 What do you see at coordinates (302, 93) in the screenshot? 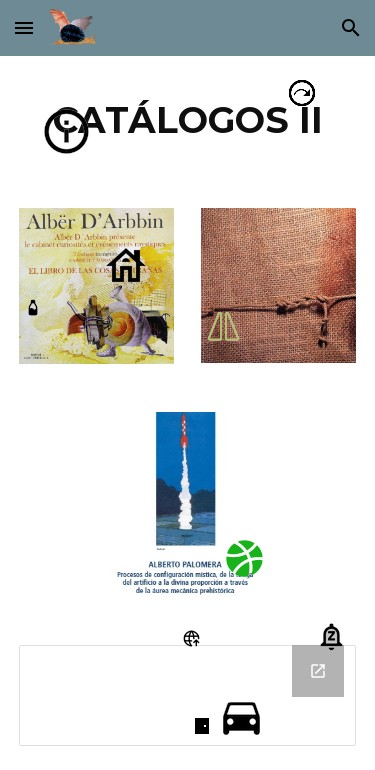
I see `skip to next scheduled item` at bounding box center [302, 93].